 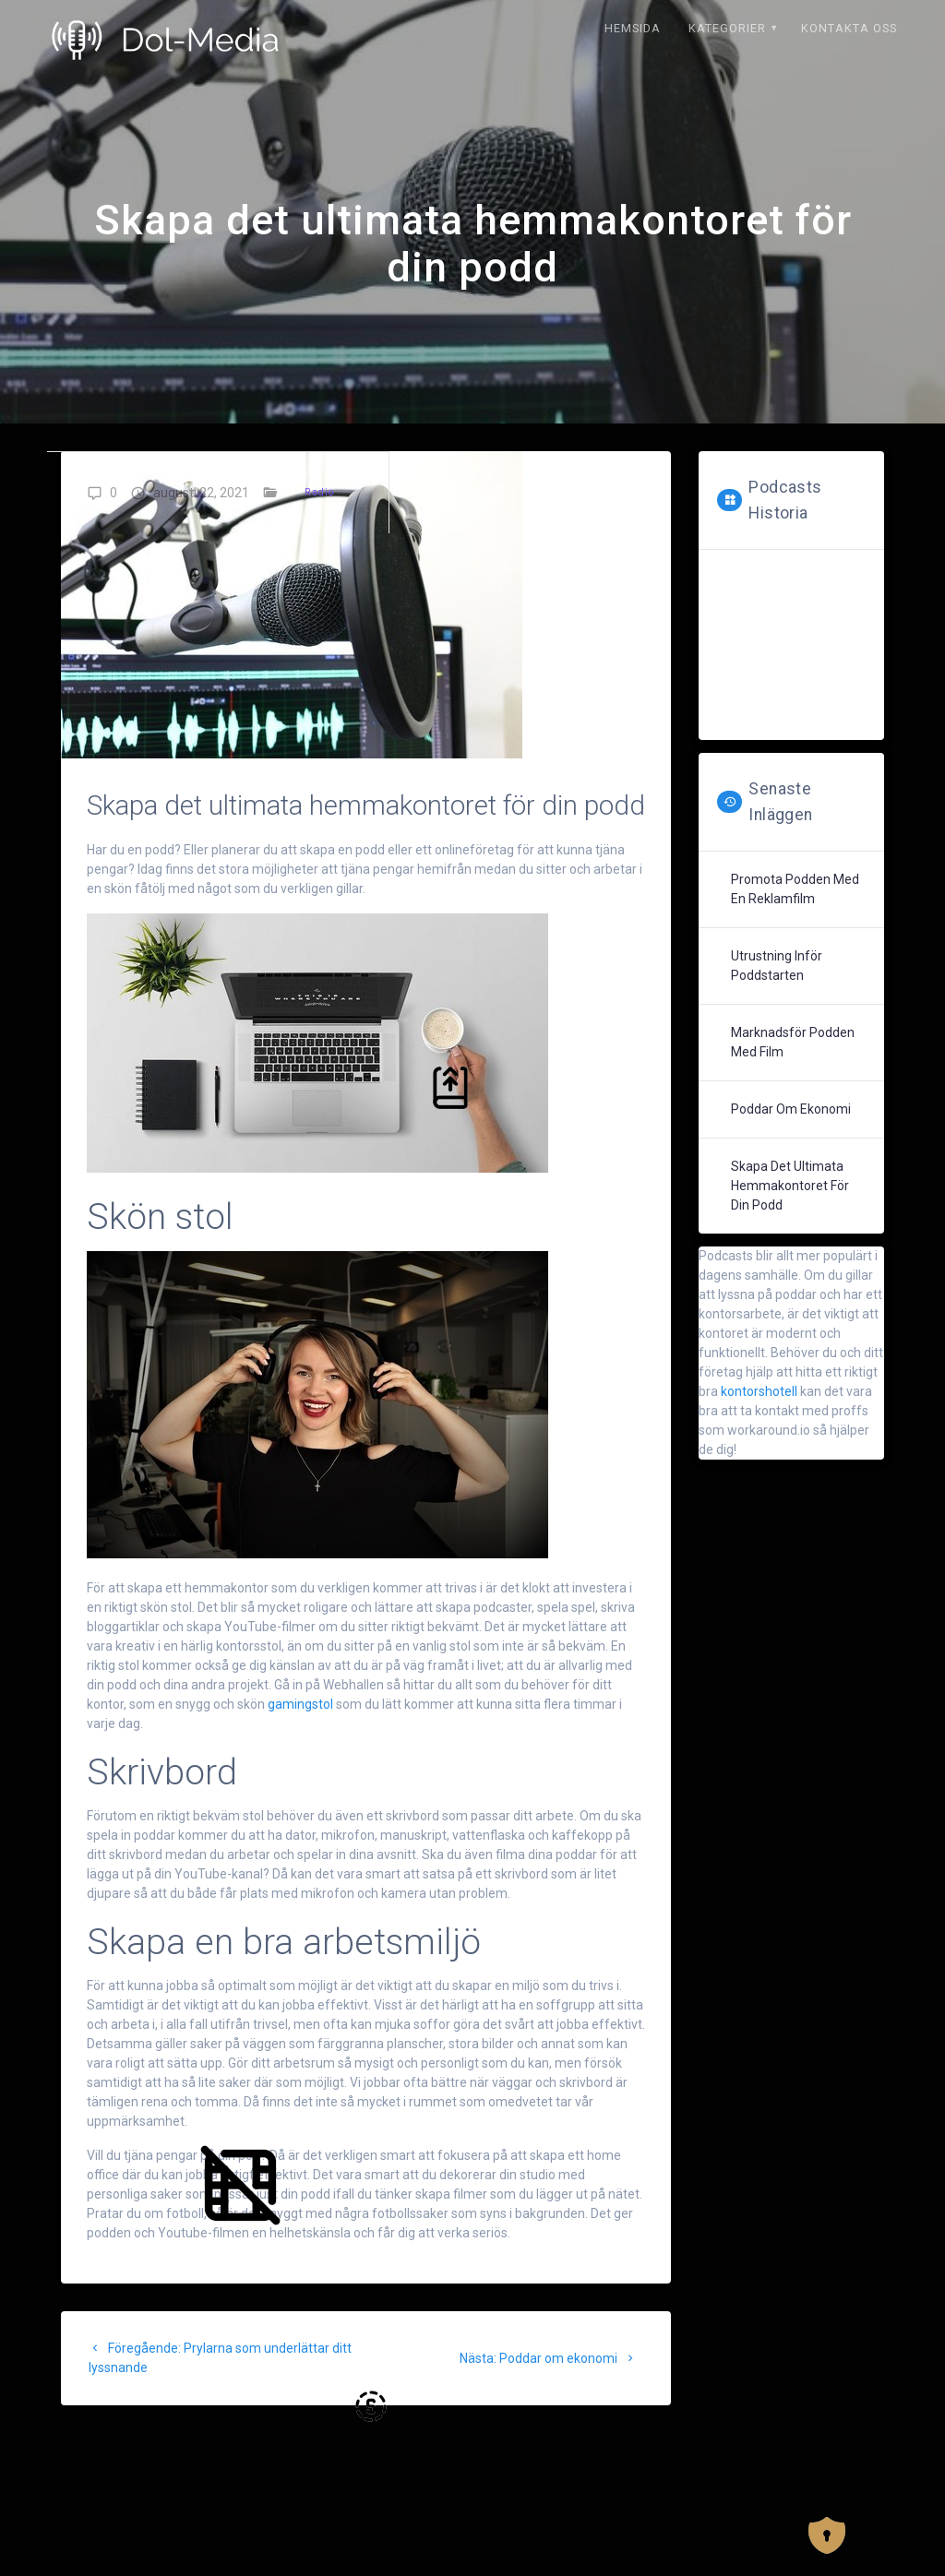 I want to click on video recording is disabled, so click(x=240, y=2185).